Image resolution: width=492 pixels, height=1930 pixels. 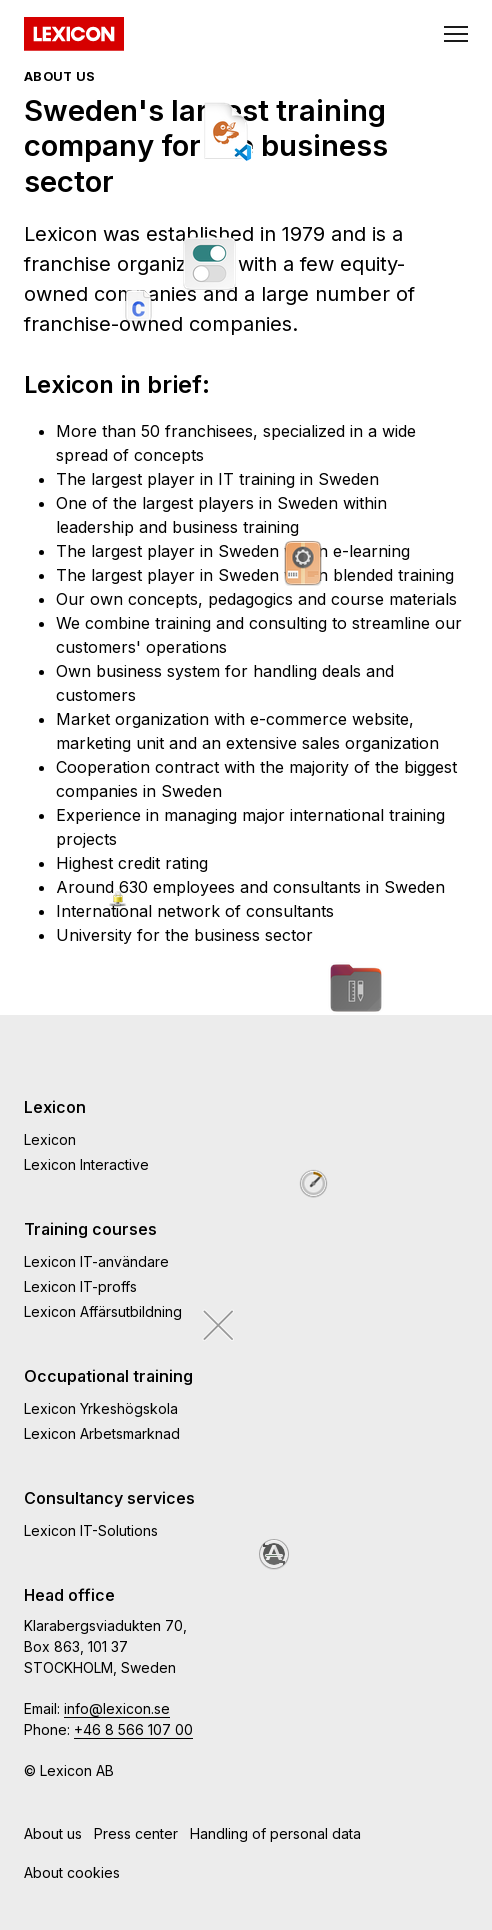 I want to click on open templates folder, so click(x=356, y=988).